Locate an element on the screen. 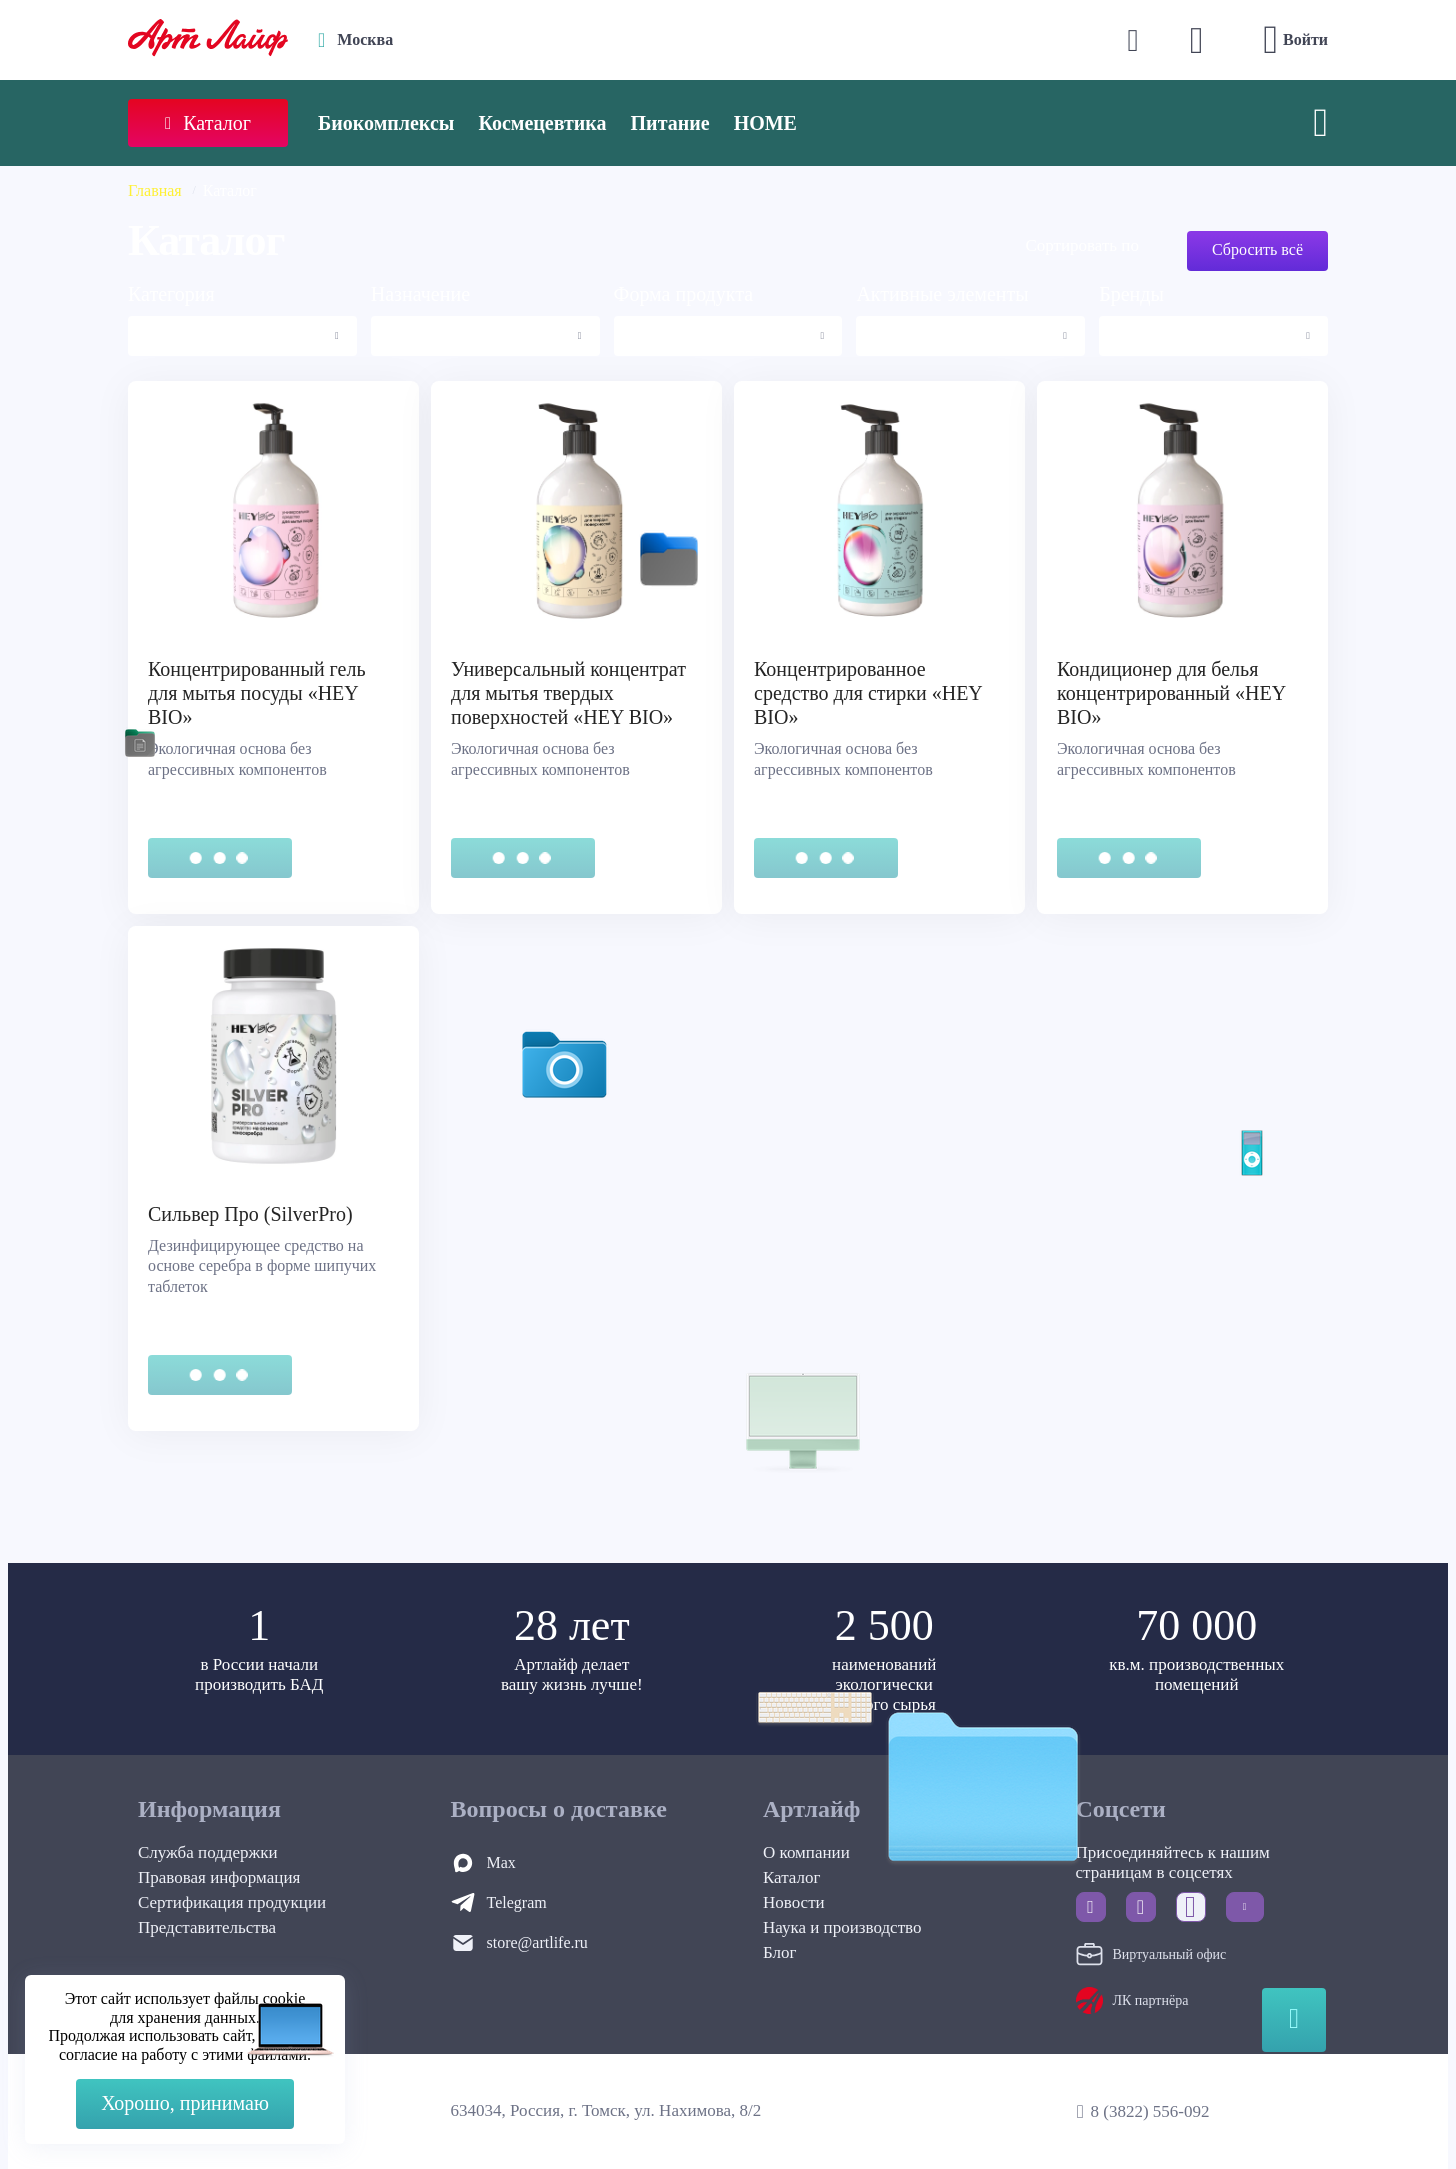 Image resolution: width=1456 pixels, height=2169 pixels. open folder to view contents is located at coordinates (983, 1787).